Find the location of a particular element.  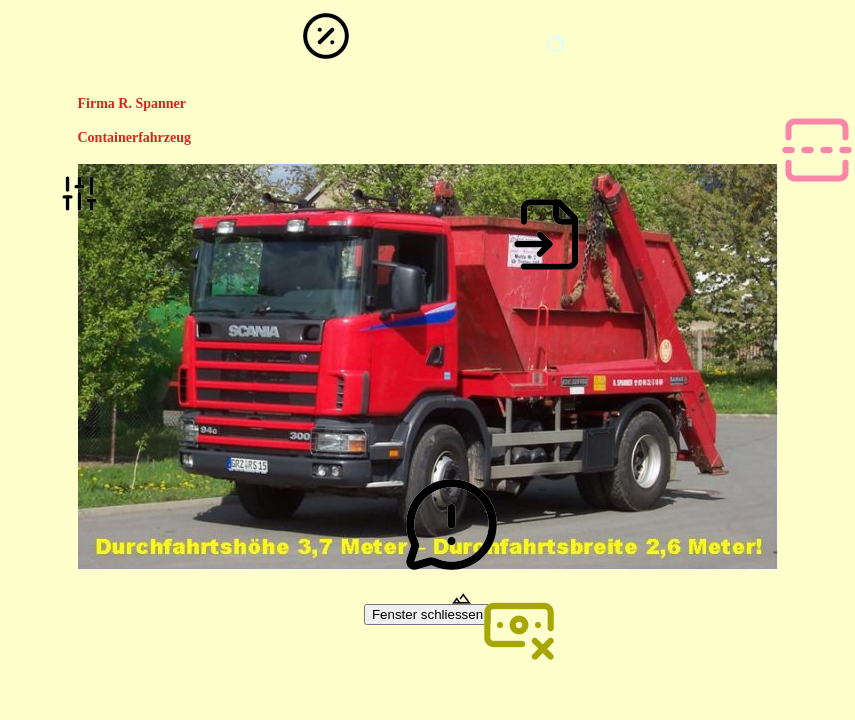

message with a warning or alert is located at coordinates (451, 524).